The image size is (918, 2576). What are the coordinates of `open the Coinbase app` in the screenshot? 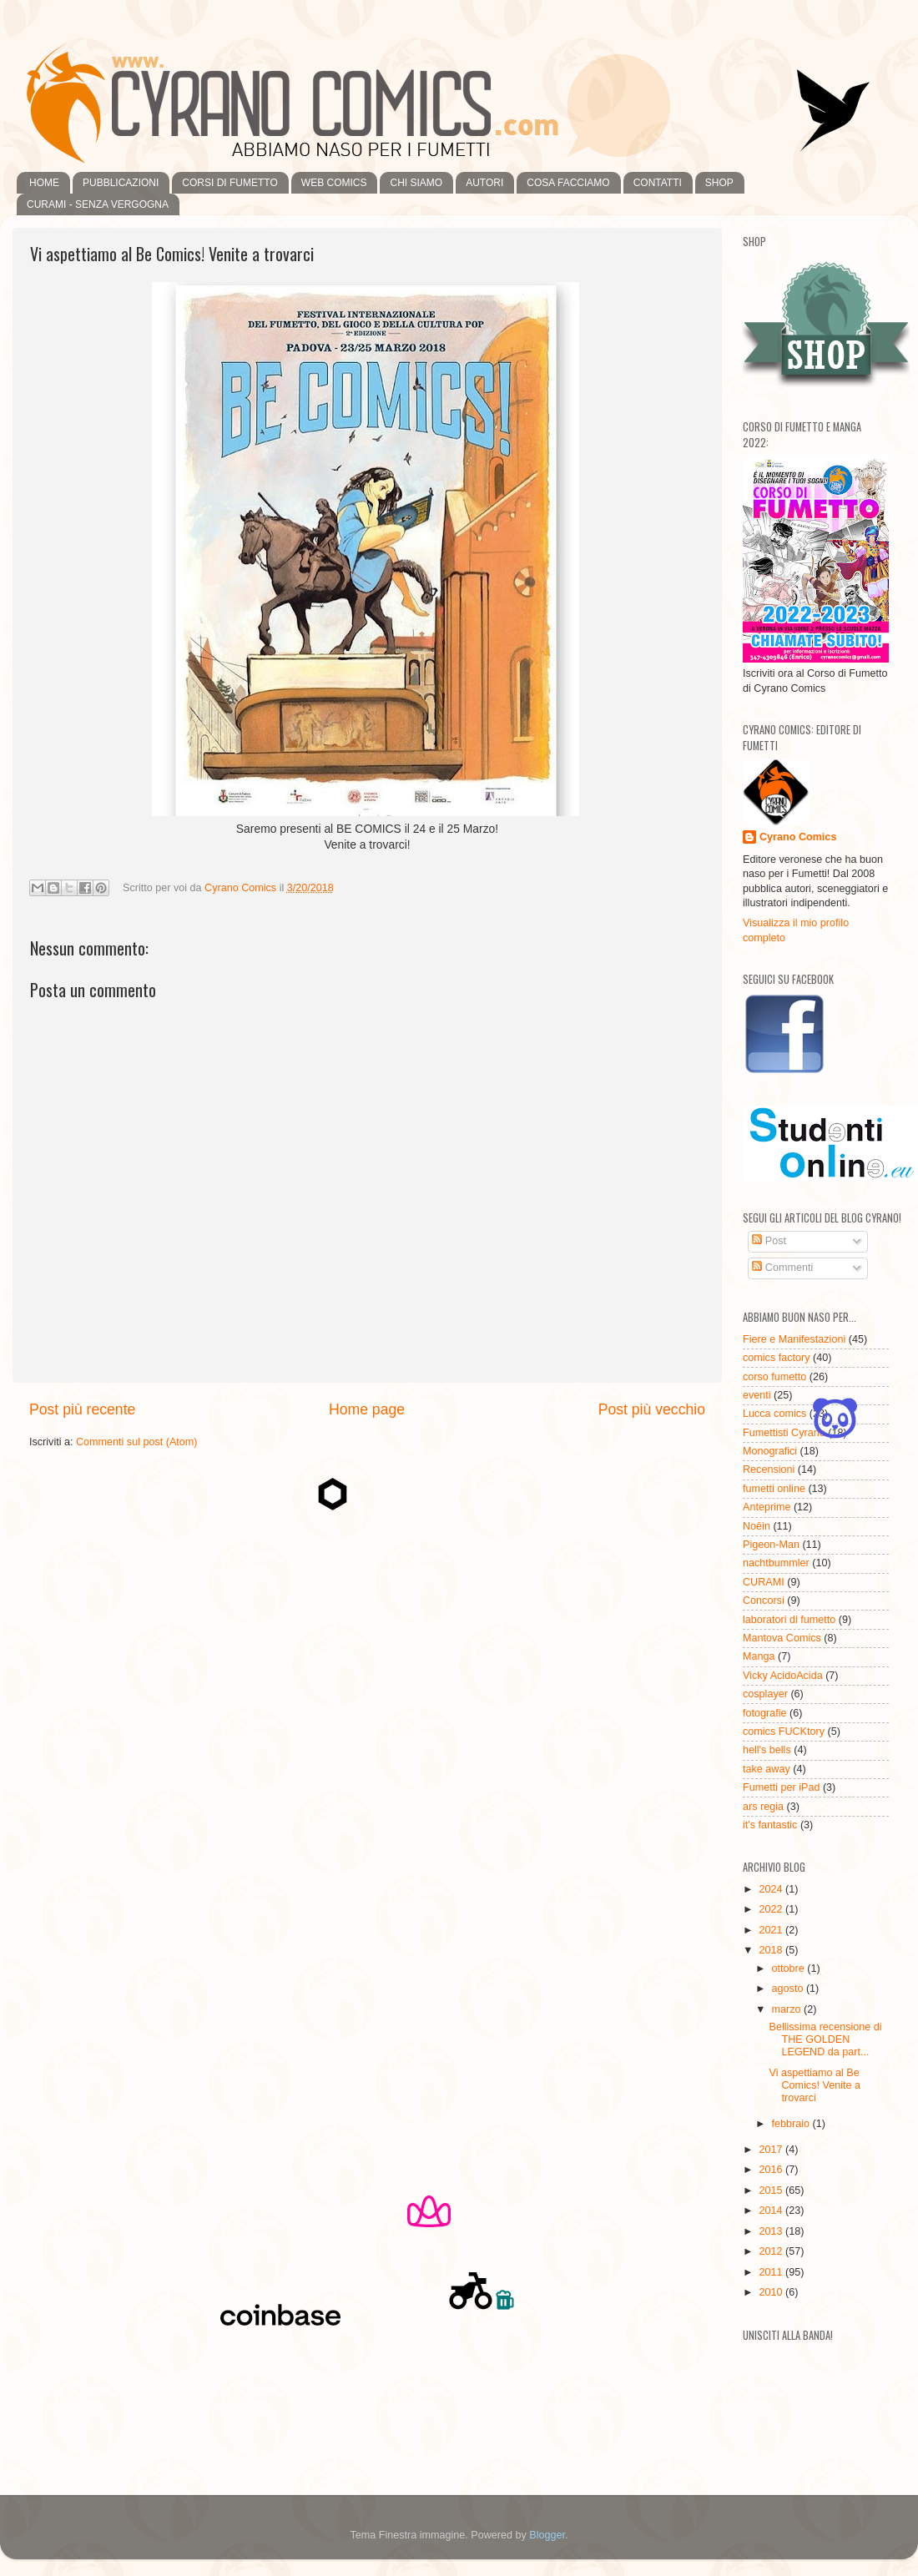 It's located at (280, 2315).